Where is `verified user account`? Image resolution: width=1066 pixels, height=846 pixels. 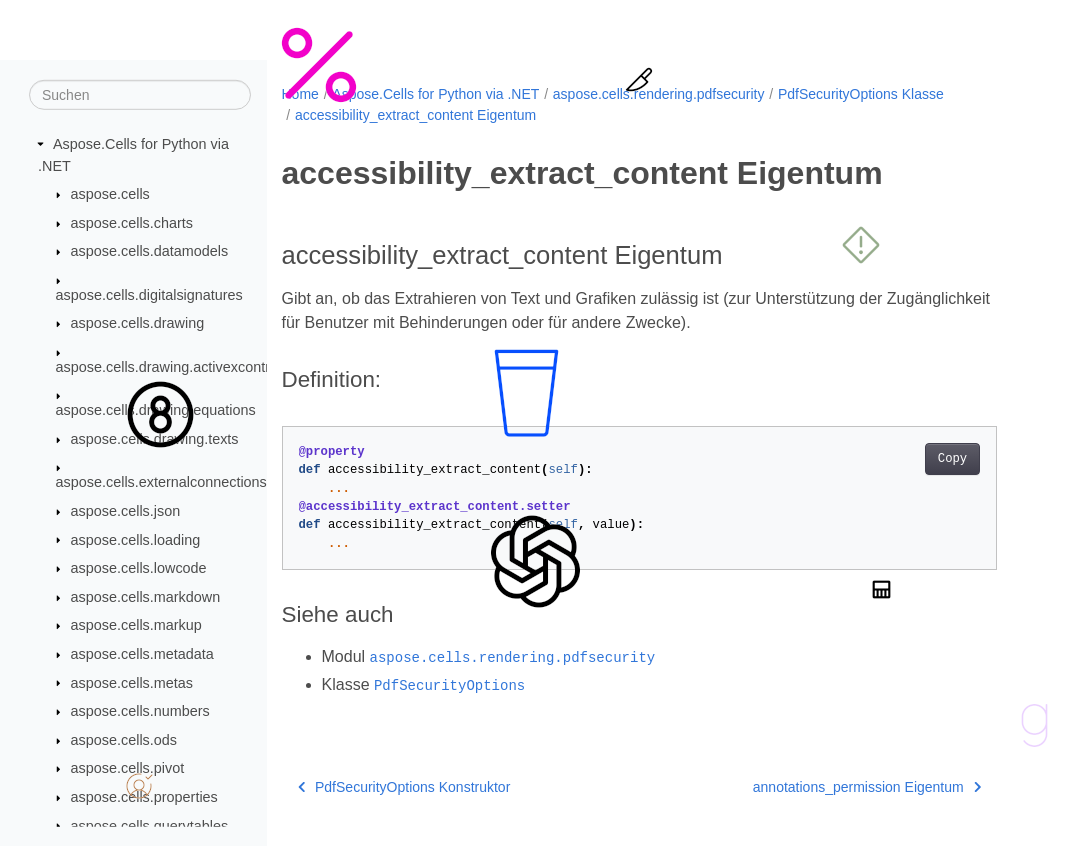 verified user account is located at coordinates (139, 786).